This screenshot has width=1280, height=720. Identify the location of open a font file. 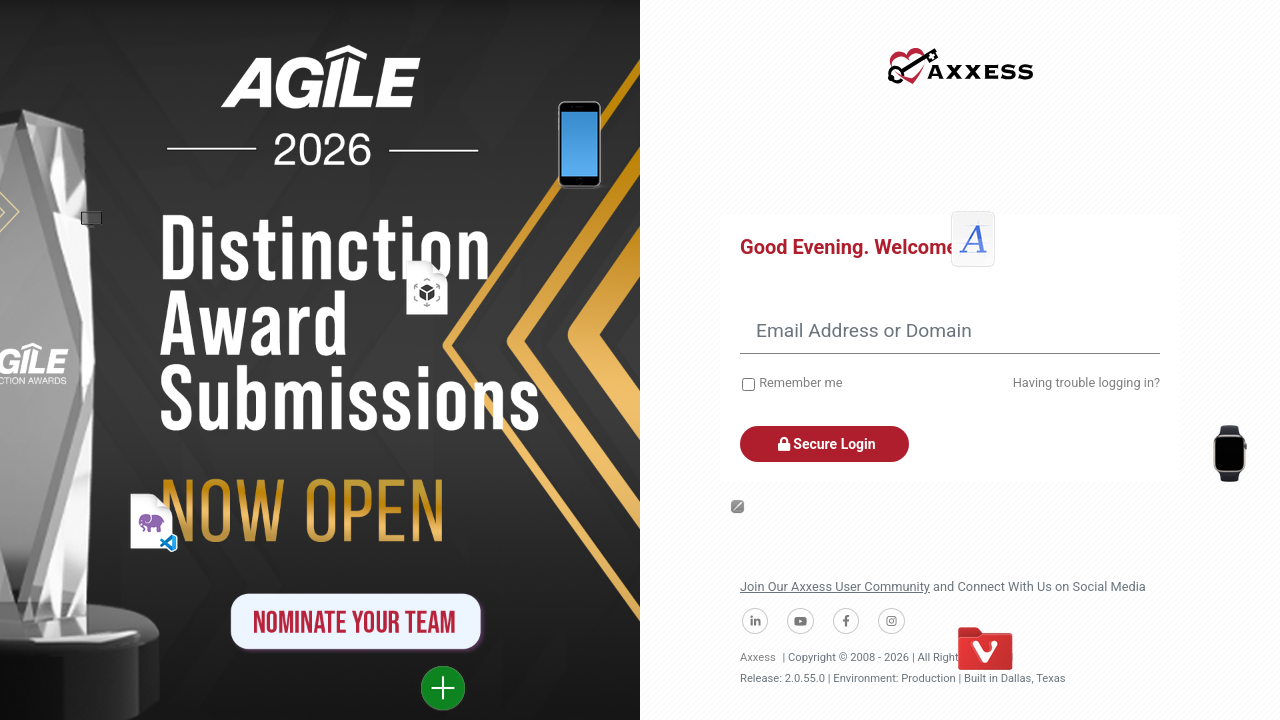
(973, 239).